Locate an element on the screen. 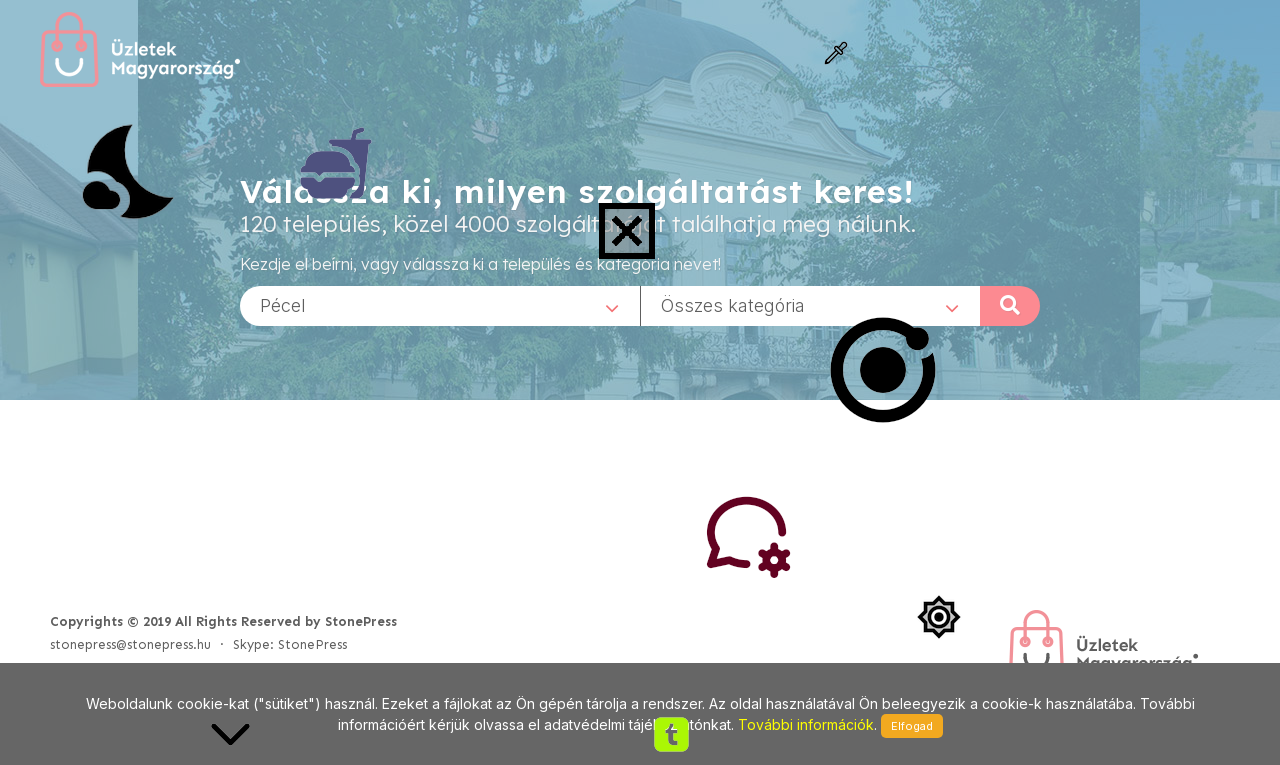 Image resolution: width=1280 pixels, height=765 pixels. browse nearby fast food restaurants is located at coordinates (336, 163).